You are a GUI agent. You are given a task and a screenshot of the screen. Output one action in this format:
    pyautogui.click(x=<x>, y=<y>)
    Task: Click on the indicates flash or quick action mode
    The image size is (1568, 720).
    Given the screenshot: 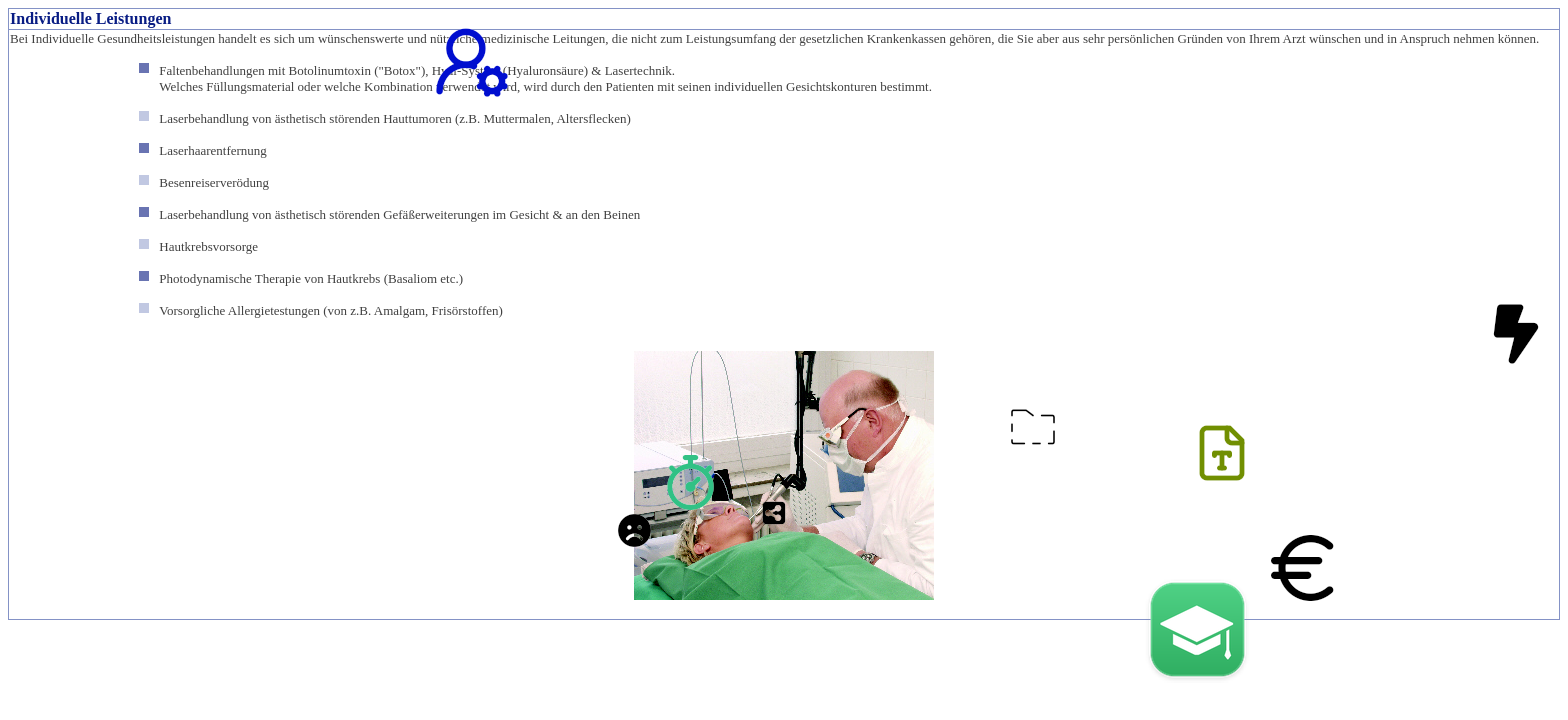 What is the action you would take?
    pyautogui.click(x=1516, y=334)
    